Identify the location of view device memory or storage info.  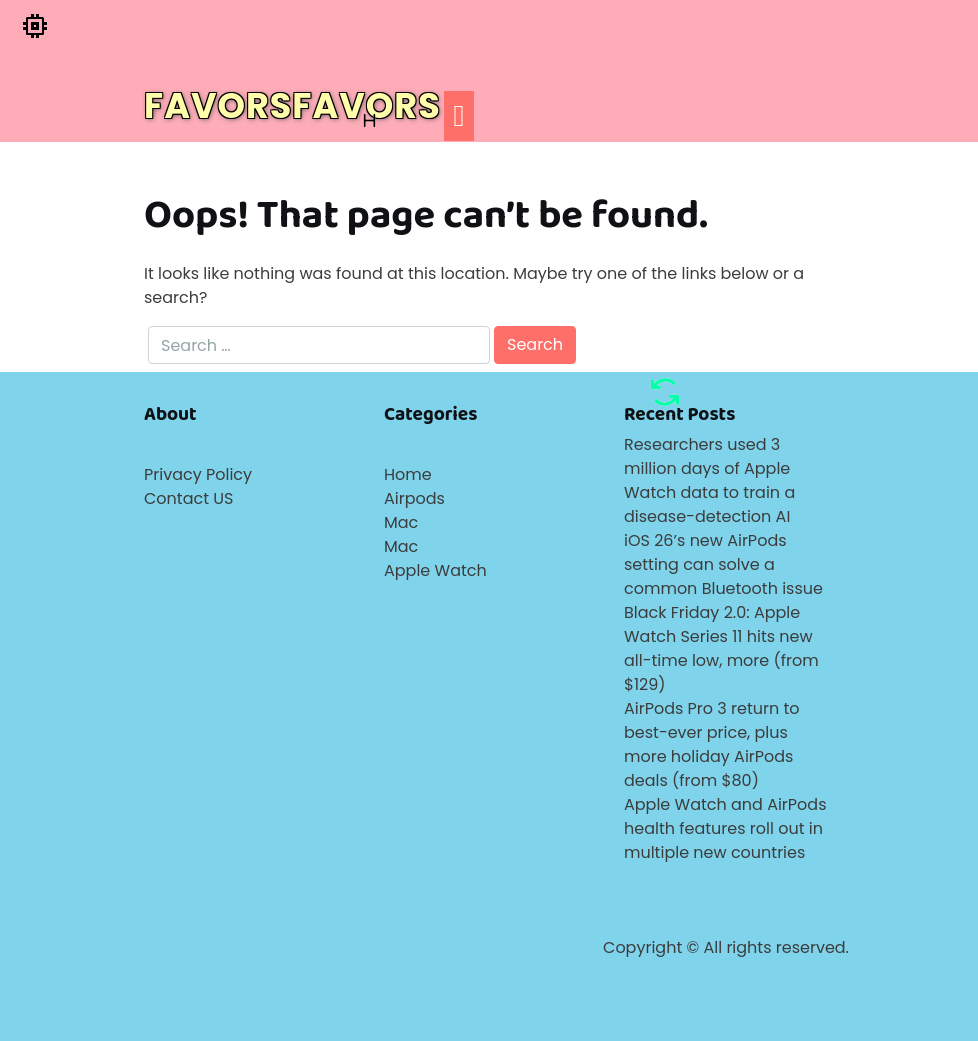
(35, 26).